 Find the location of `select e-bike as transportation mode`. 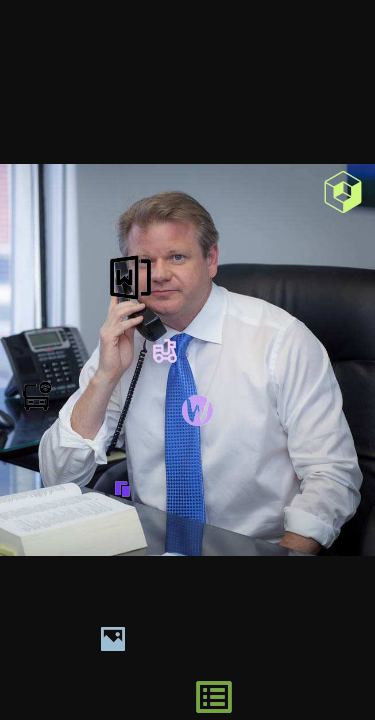

select e-bike as transportation mode is located at coordinates (164, 351).